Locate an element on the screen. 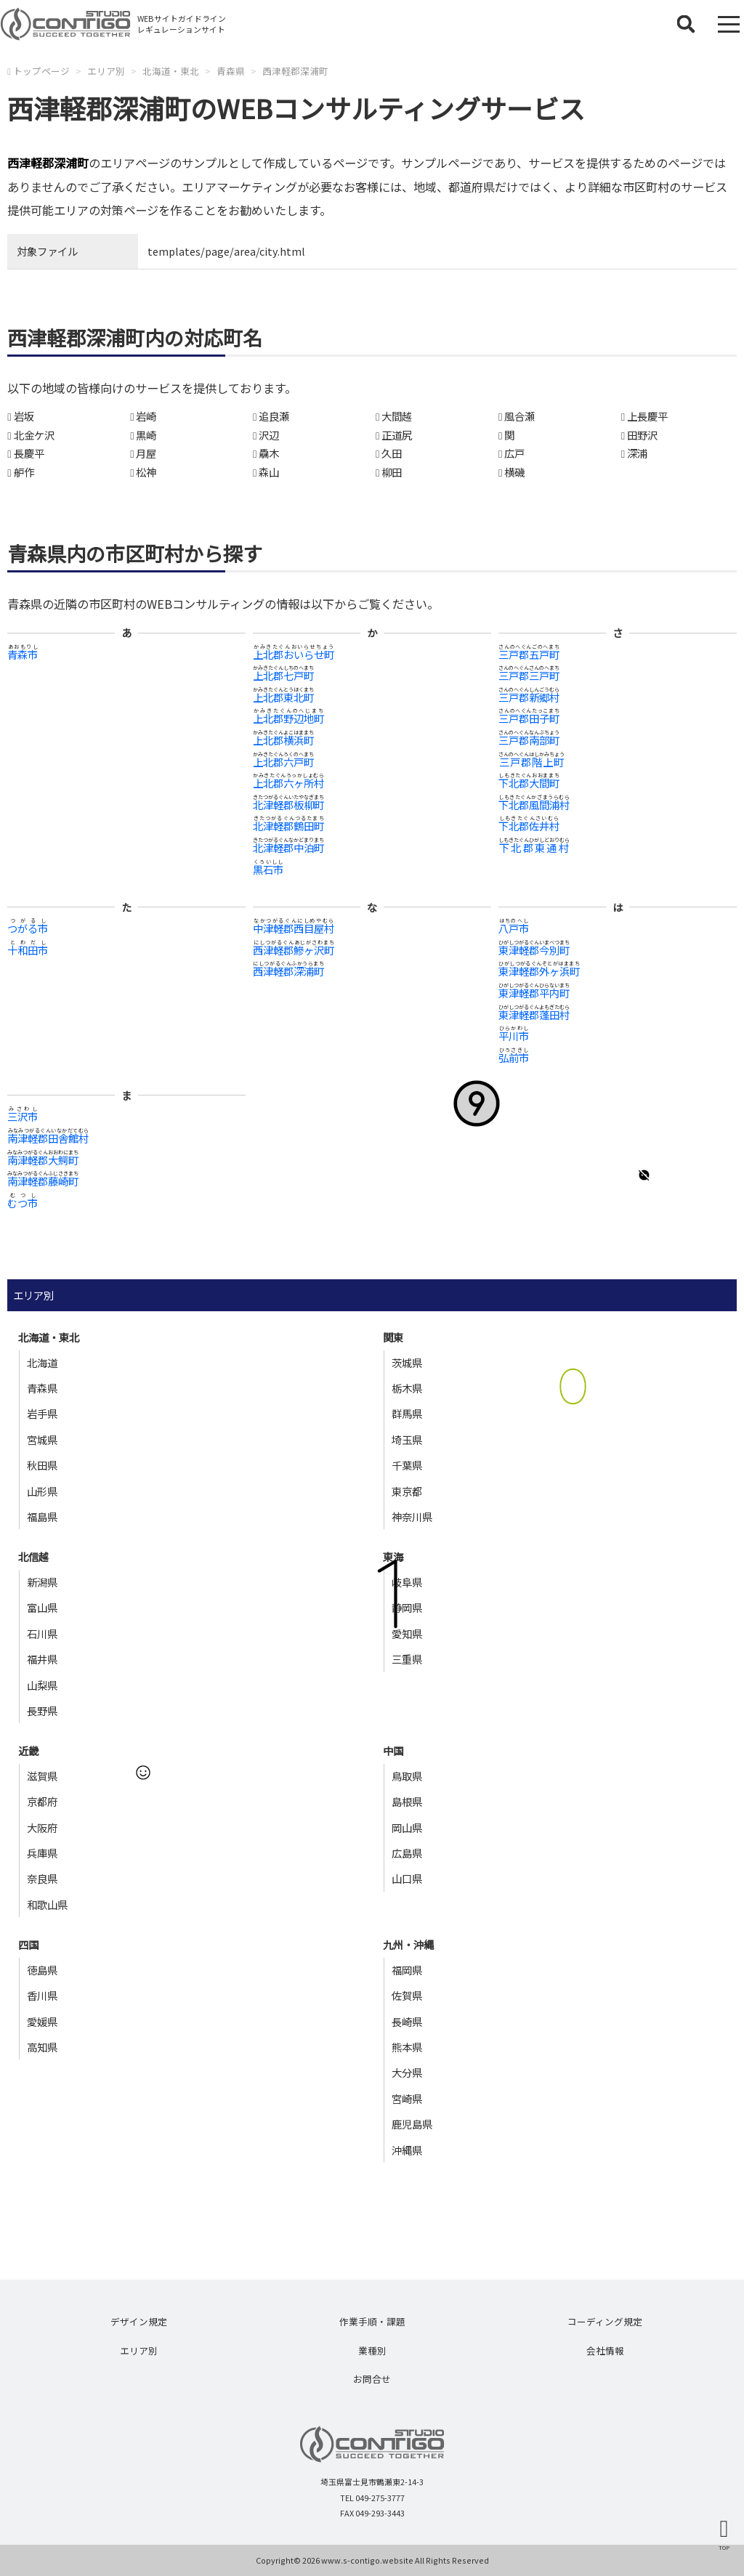  disable do not disturb mode is located at coordinates (644, 1175).